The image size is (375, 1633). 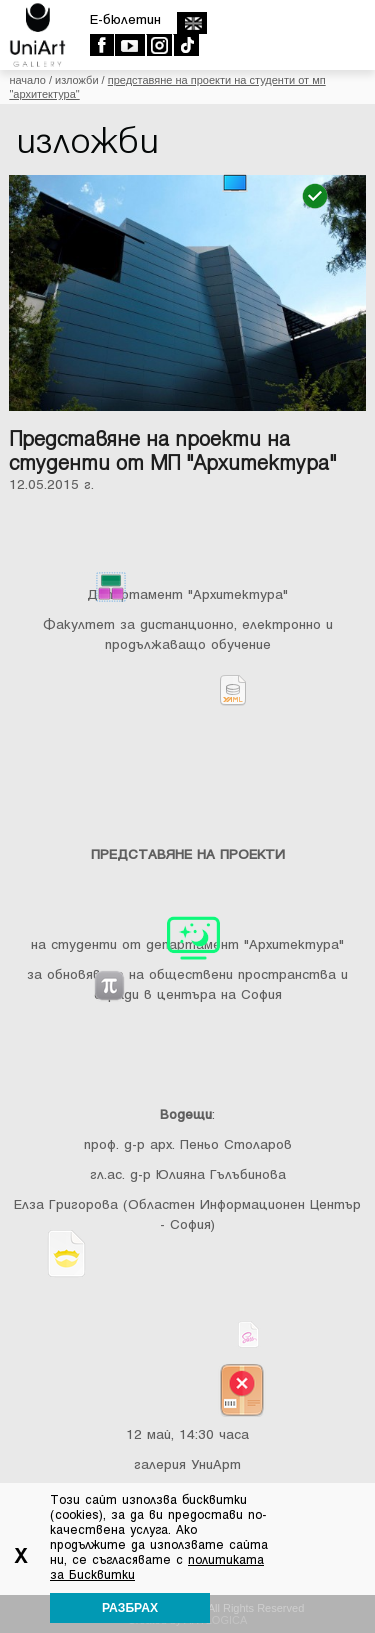 What do you see at coordinates (111, 587) in the screenshot?
I see `select all items in the current view` at bounding box center [111, 587].